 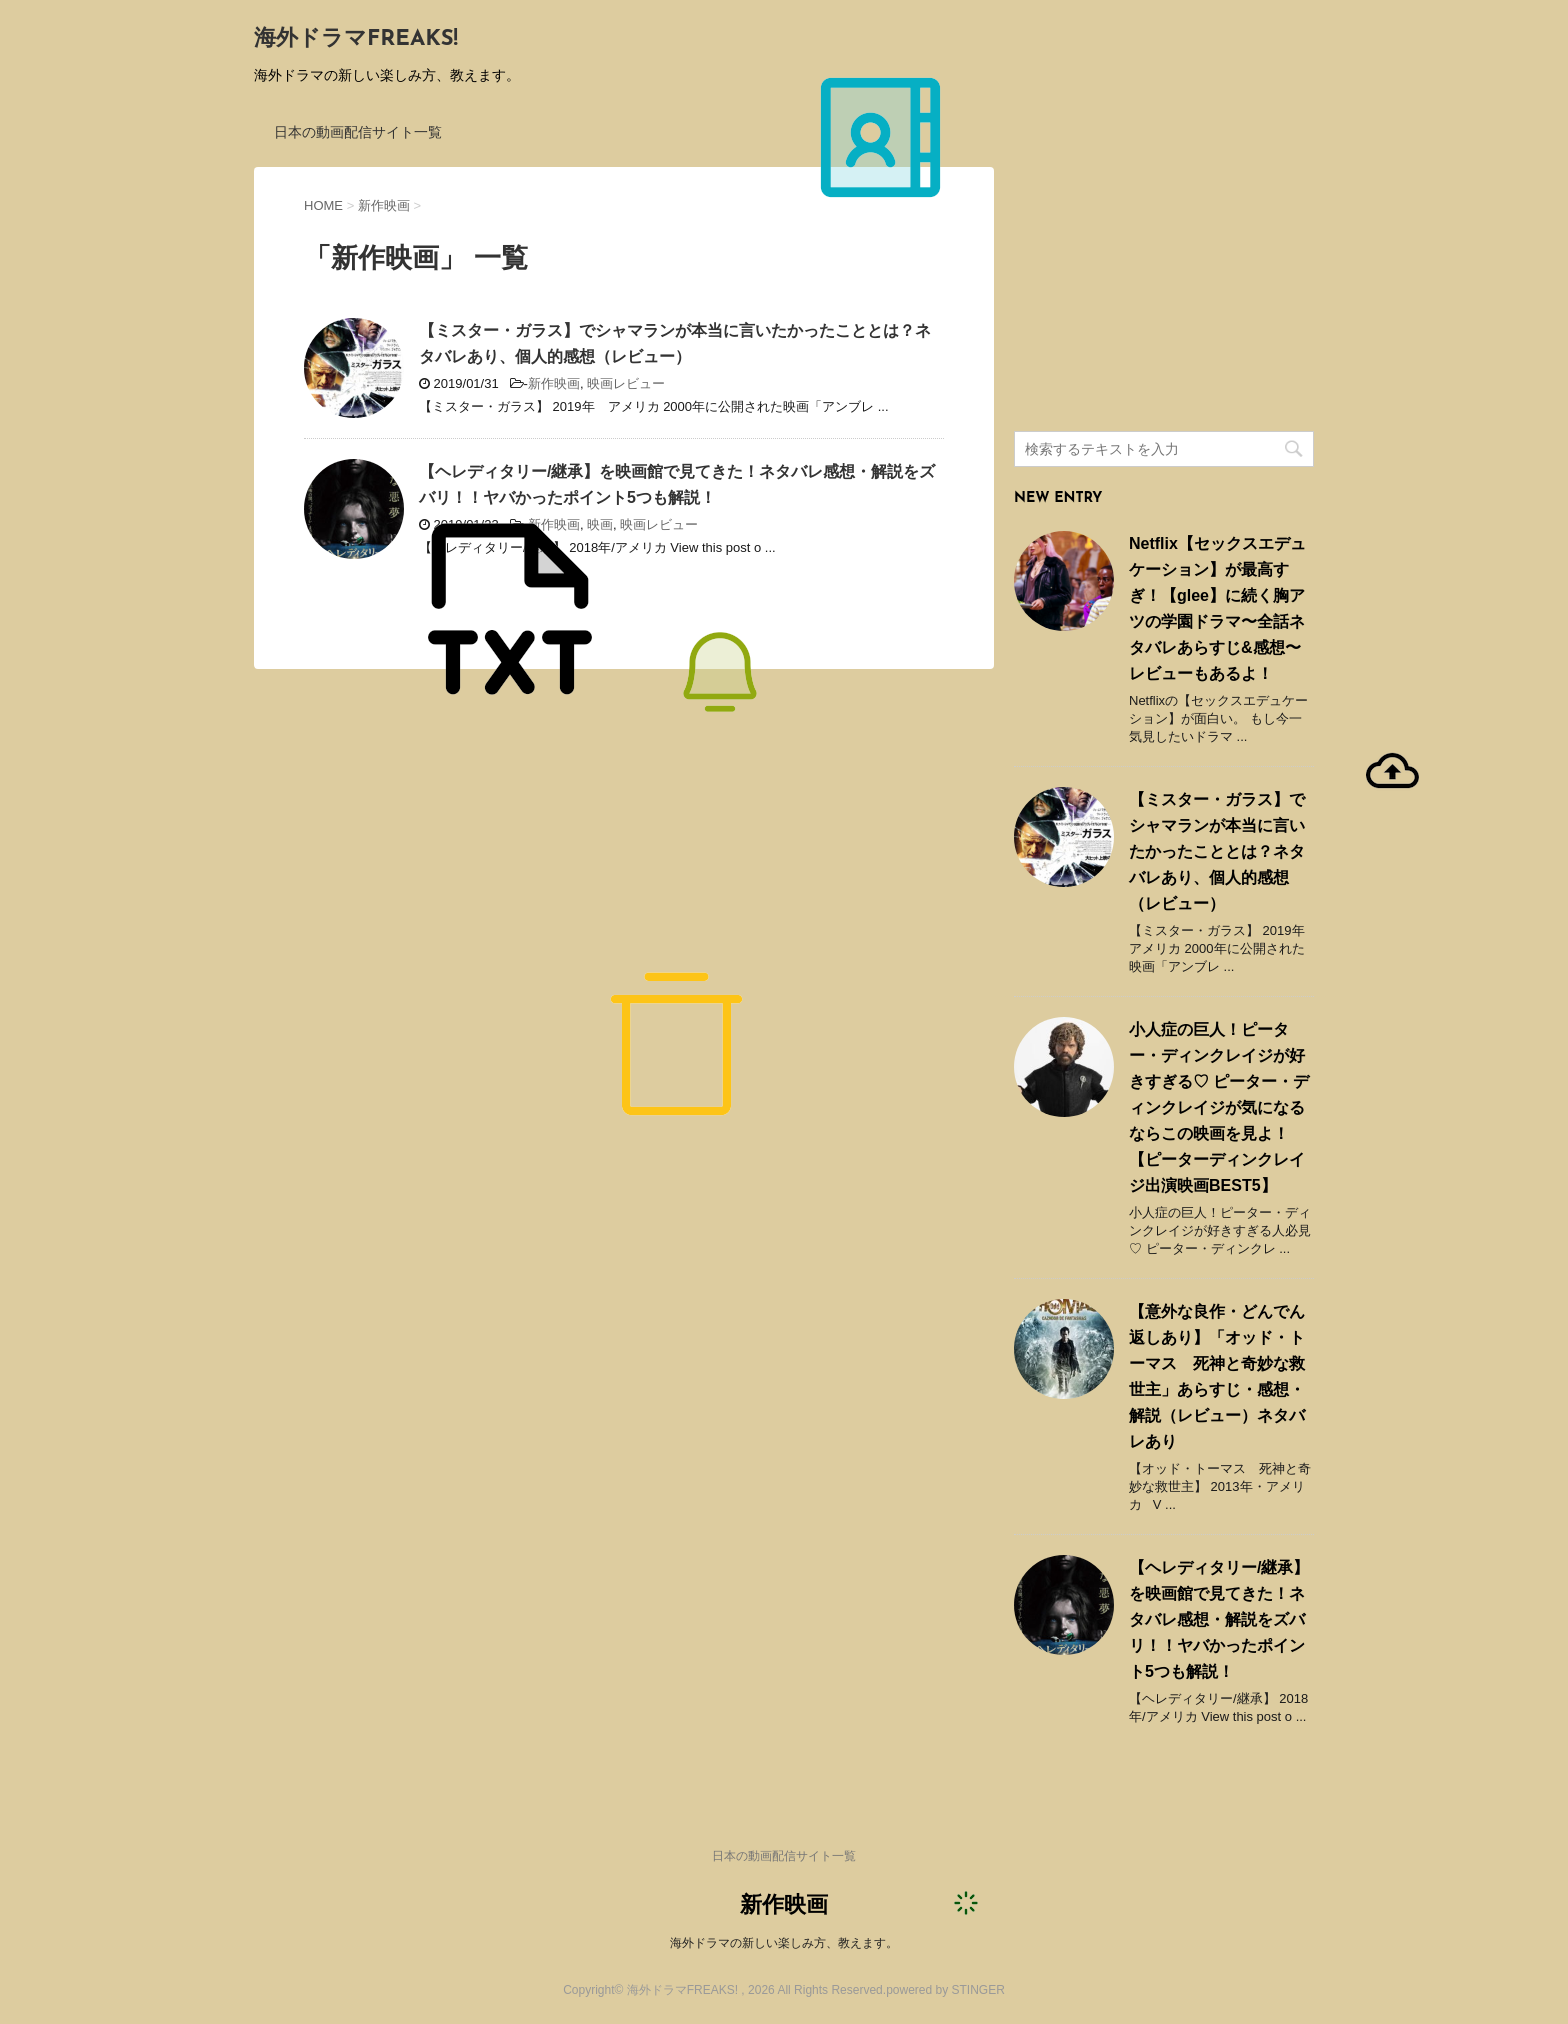 I want to click on open a plain text file, so click(x=510, y=616).